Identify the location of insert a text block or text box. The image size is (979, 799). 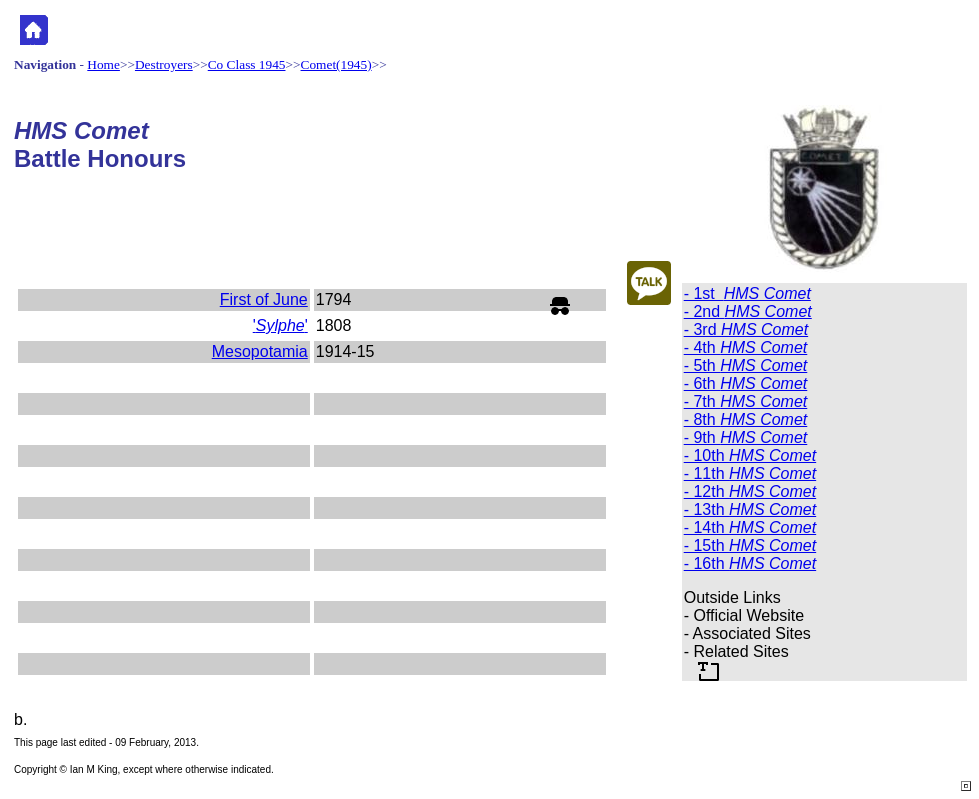
(709, 672).